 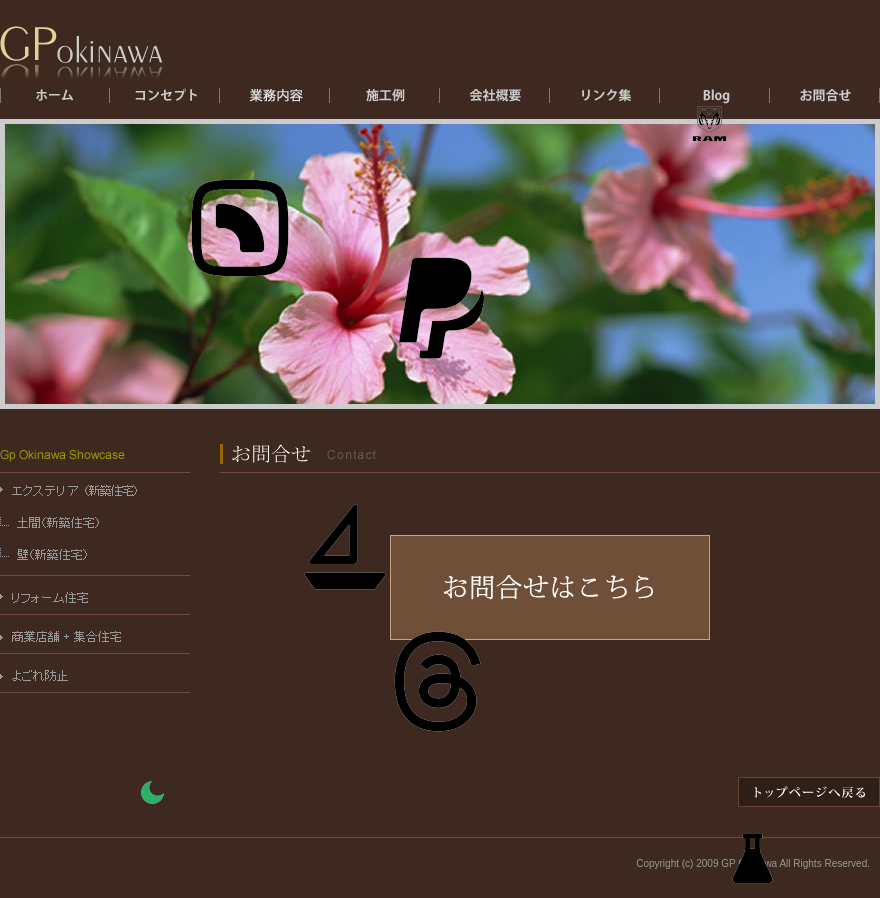 I want to click on access laboratory or science features, so click(x=752, y=858).